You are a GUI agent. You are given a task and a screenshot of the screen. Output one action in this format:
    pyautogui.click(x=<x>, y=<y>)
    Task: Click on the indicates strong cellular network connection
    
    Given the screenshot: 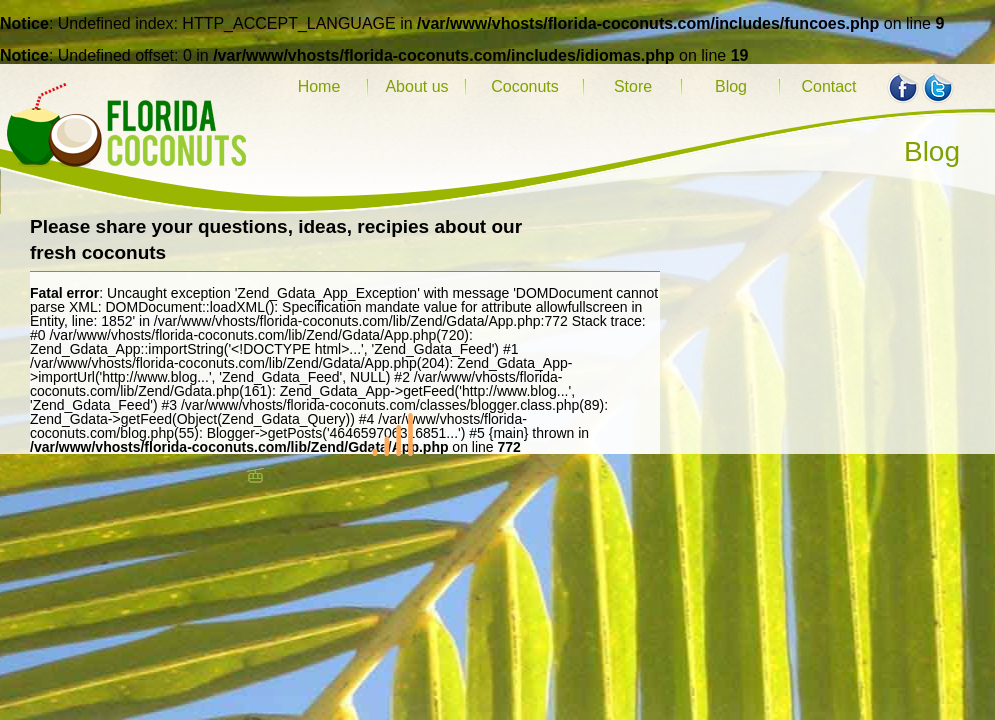 What is the action you would take?
    pyautogui.click(x=401, y=432)
    